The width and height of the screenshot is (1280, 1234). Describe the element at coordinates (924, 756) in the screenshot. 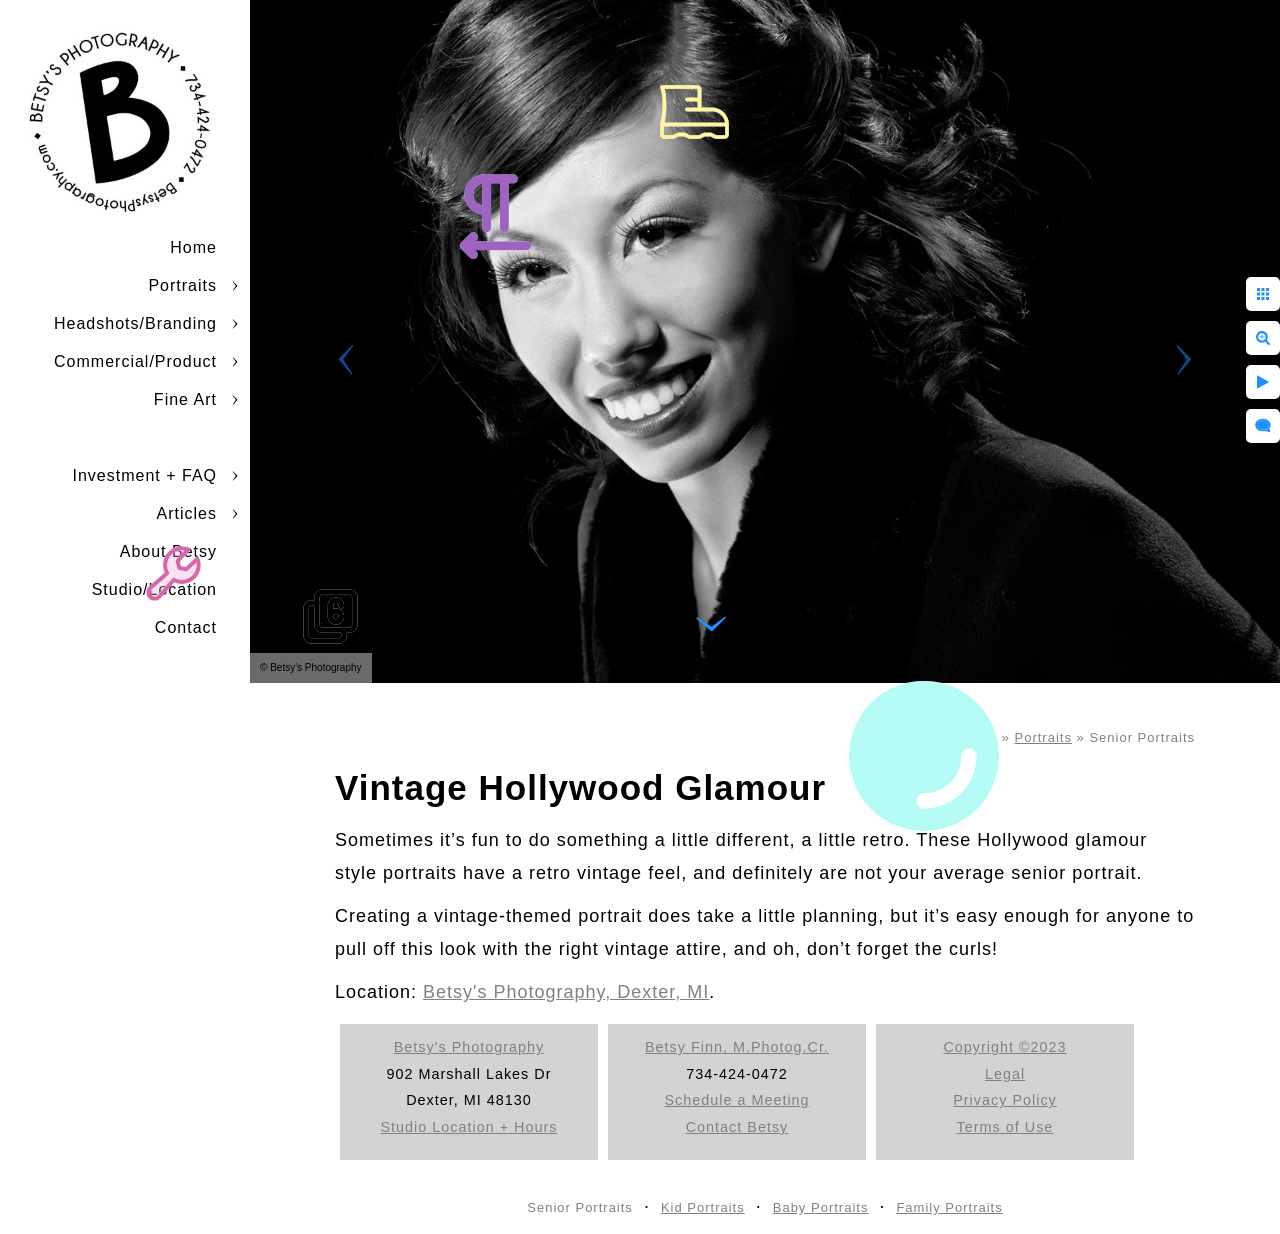

I see `apply inner shadow effect to bottom-right corner` at that location.